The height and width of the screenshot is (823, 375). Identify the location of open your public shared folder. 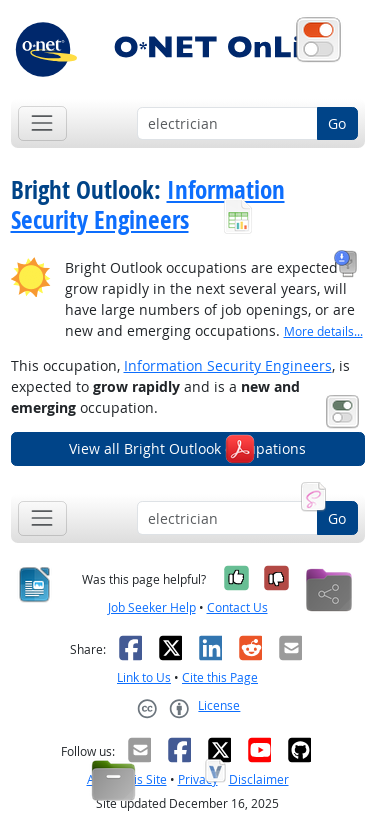
(329, 590).